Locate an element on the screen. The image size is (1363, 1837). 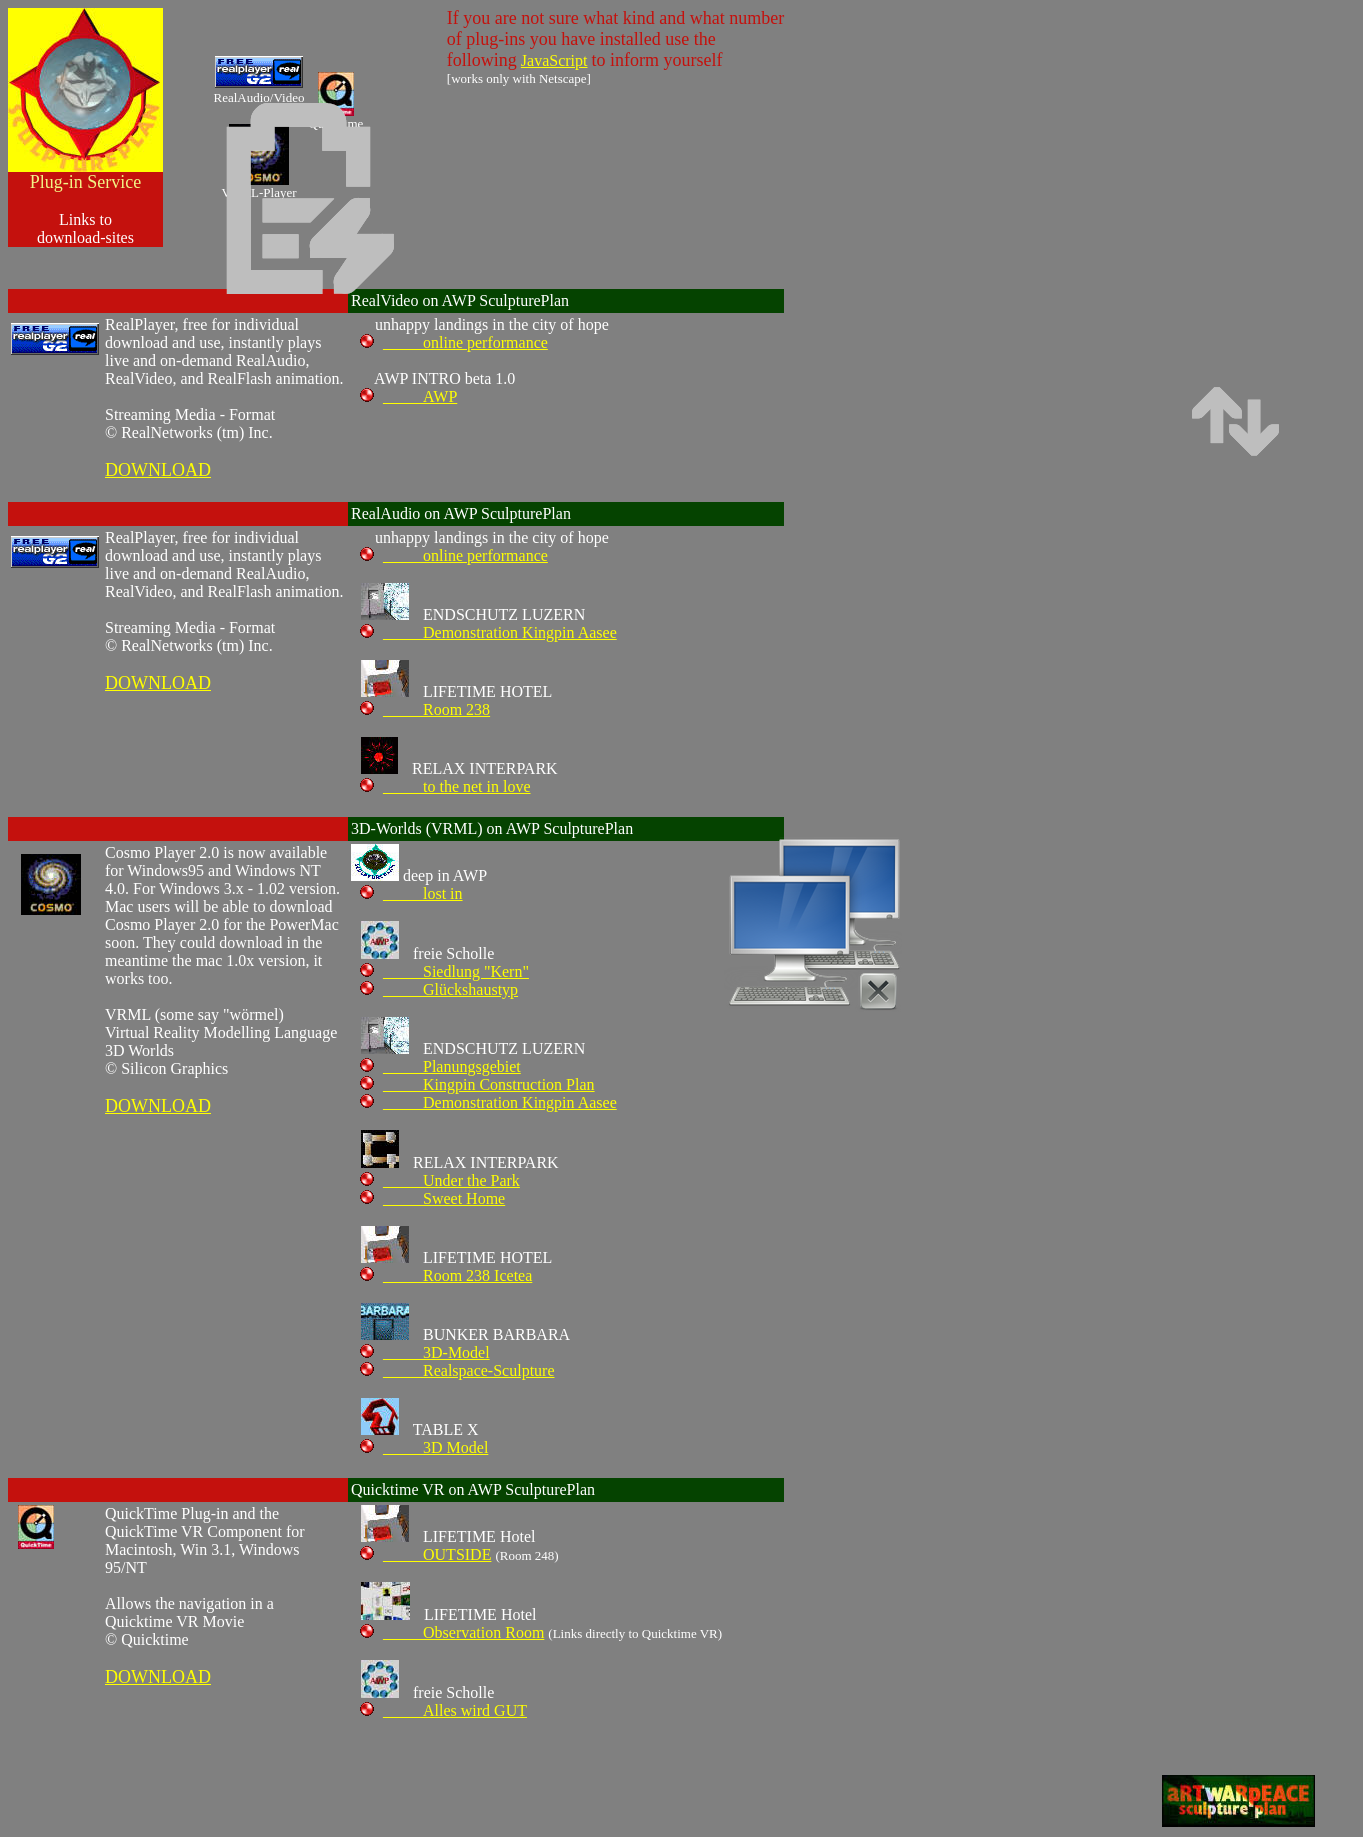
battery is charging with good charge level is located at coordinates (298, 198).